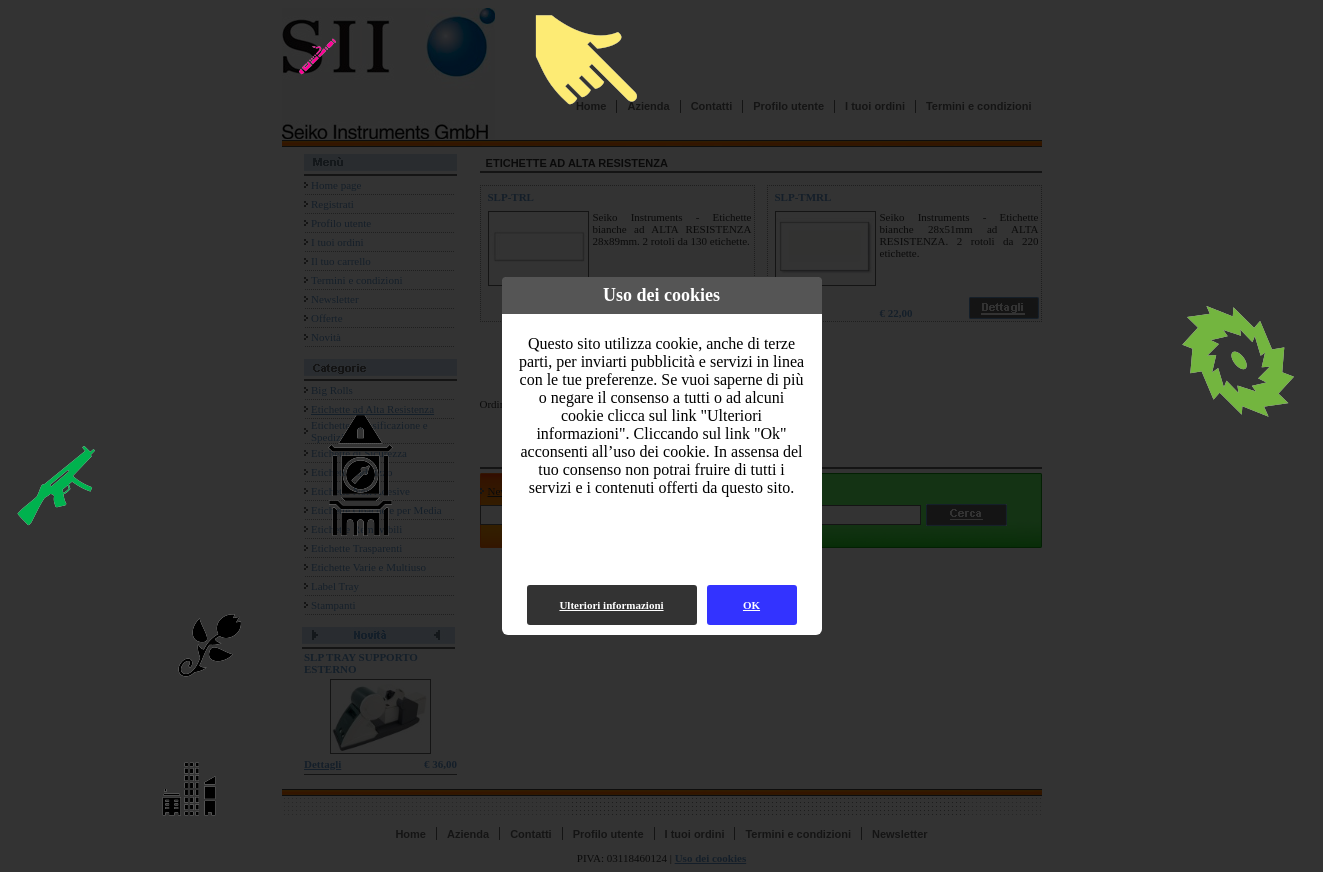 The image size is (1323, 872). Describe the element at coordinates (1238, 361) in the screenshot. I see `craft or upgrade saw-type weapons` at that location.